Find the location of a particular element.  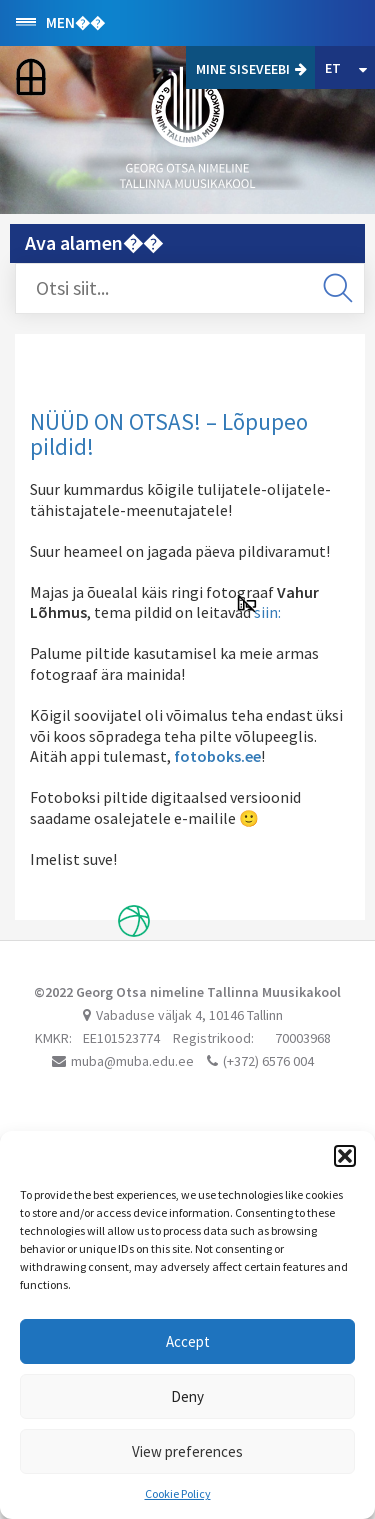

open a new window is located at coordinates (31, 77).